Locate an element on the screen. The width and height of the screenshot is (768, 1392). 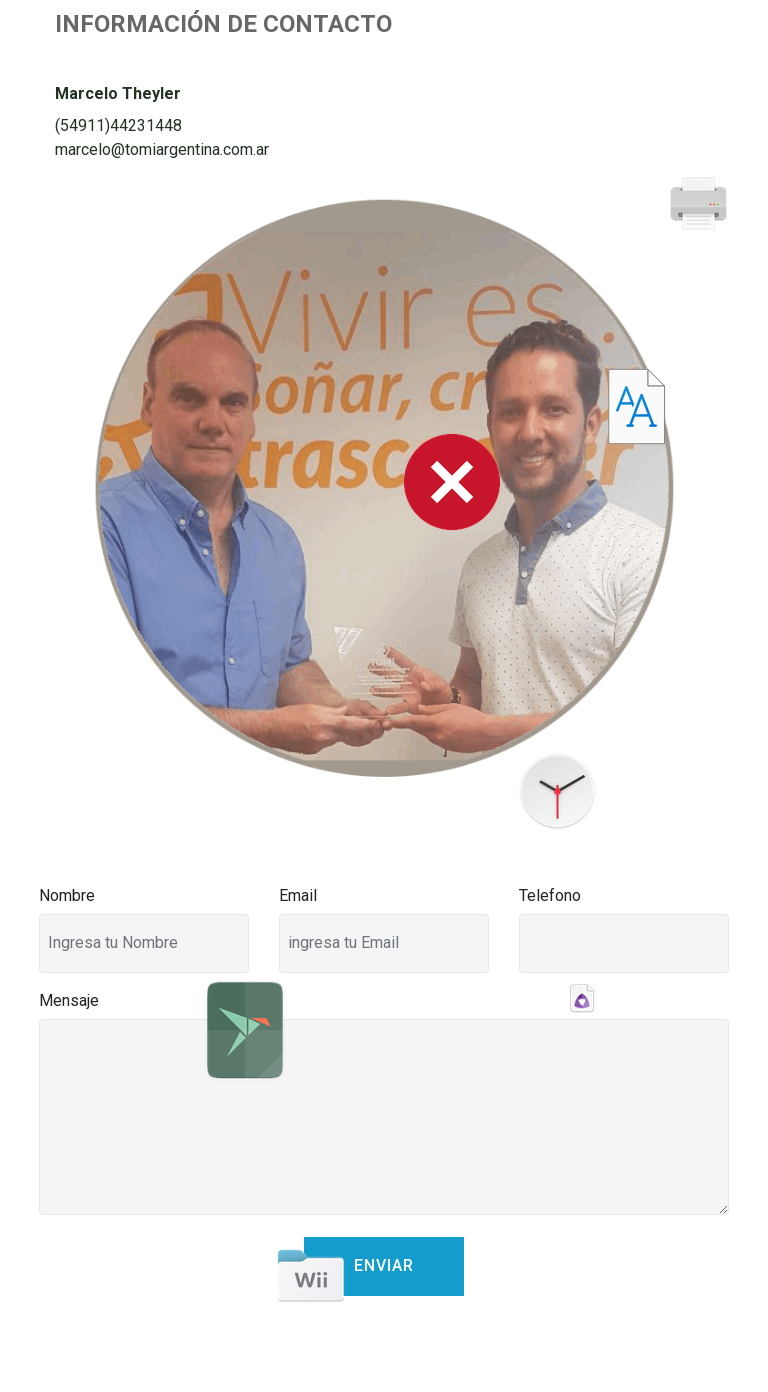
a snap package file for linux software installation is located at coordinates (245, 1030).